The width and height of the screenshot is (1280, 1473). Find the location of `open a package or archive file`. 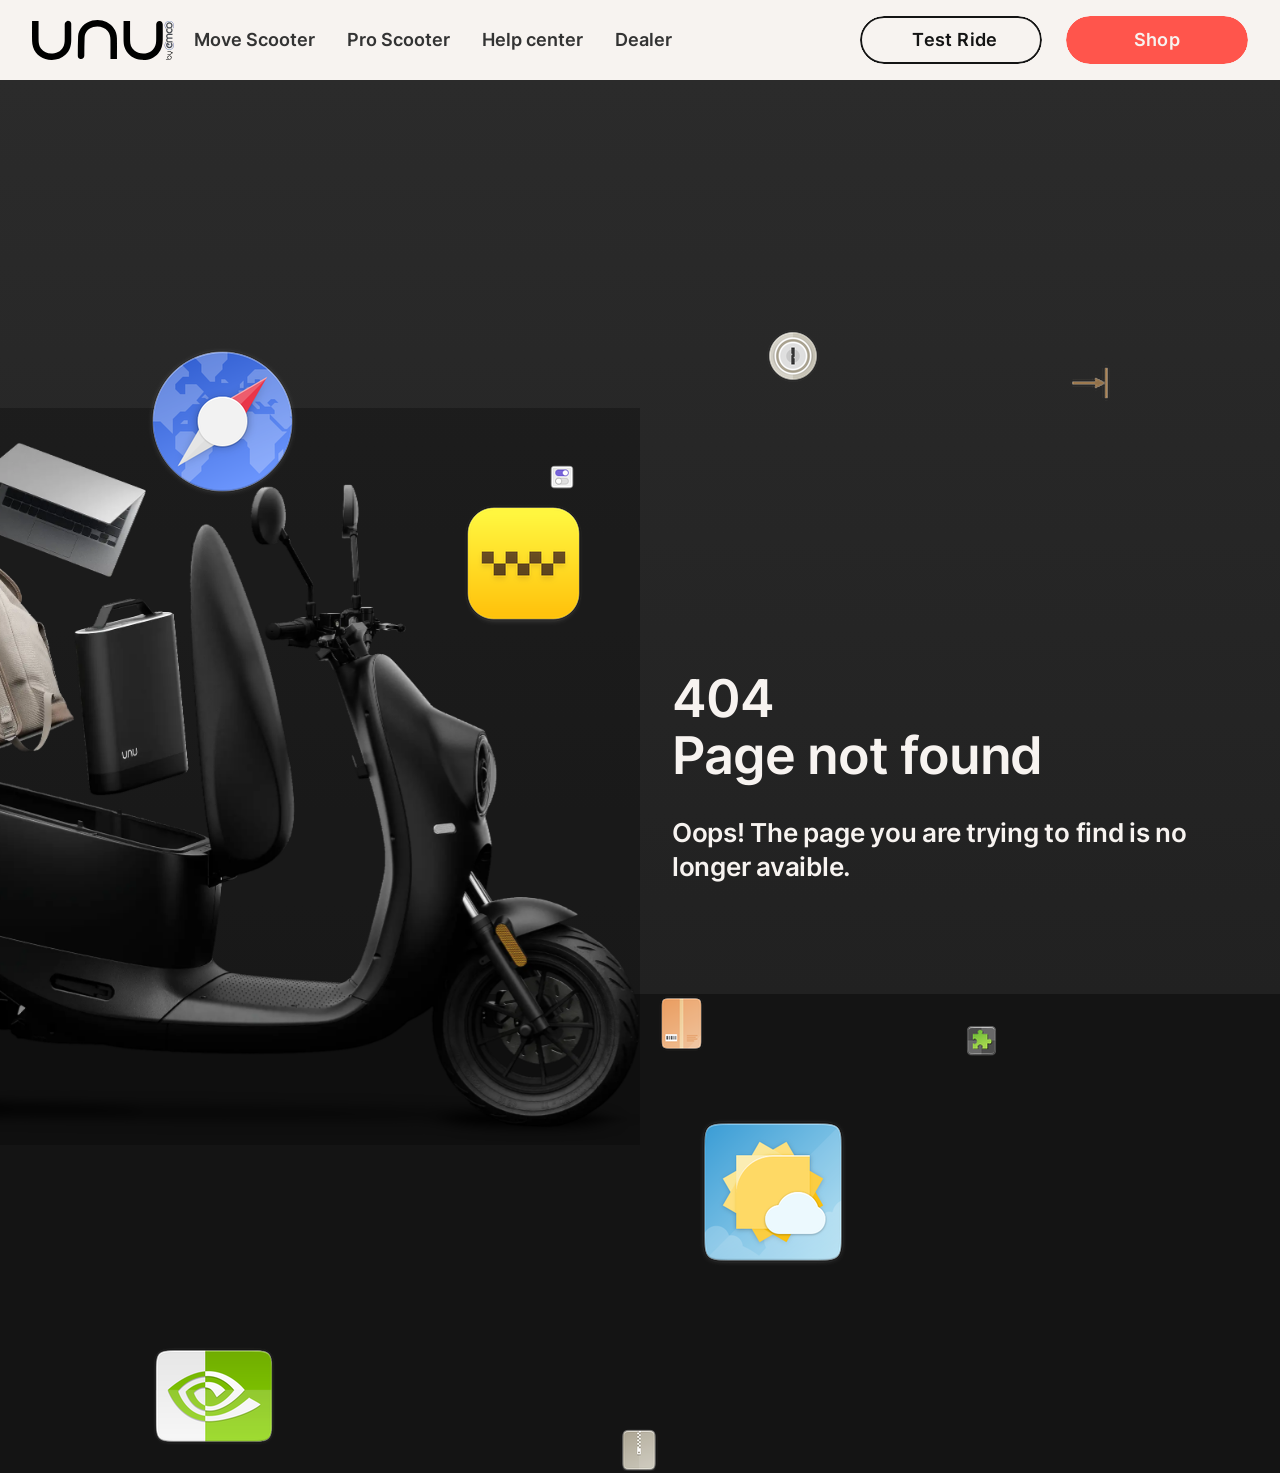

open a package or archive file is located at coordinates (681, 1023).